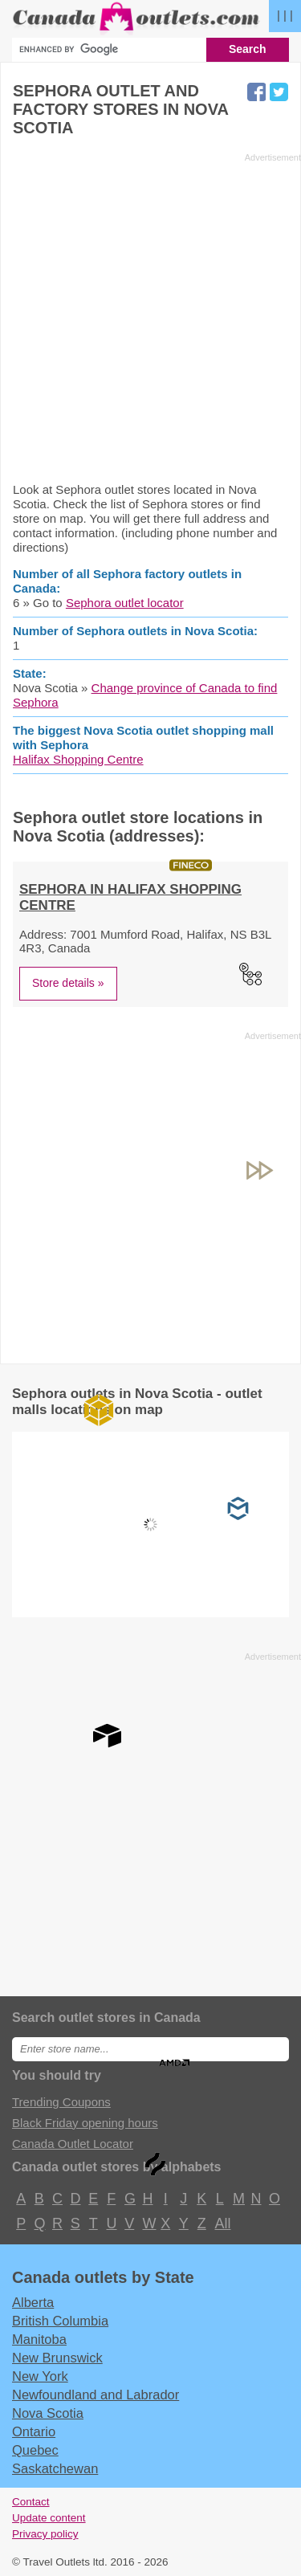 This screenshot has width=301, height=2576. Describe the element at coordinates (99, 1410) in the screenshot. I see `webpack module bundler logo` at that location.